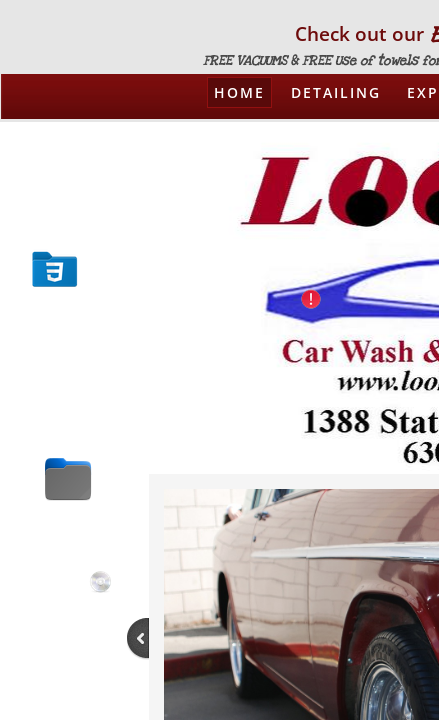 The image size is (439, 720). Describe the element at coordinates (100, 581) in the screenshot. I see `access optical disc drive or media` at that location.